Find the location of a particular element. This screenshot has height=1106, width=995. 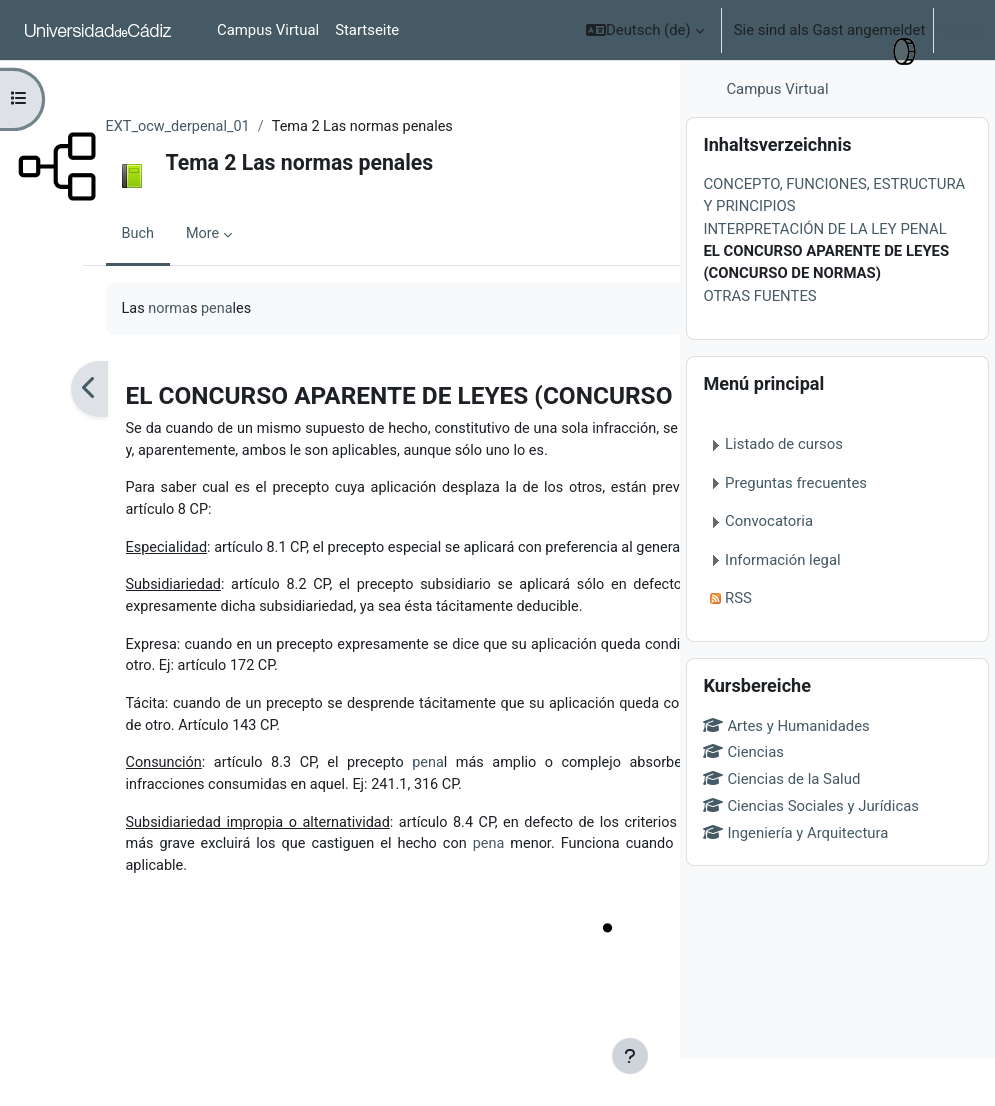

view account balance or credits is located at coordinates (904, 51).